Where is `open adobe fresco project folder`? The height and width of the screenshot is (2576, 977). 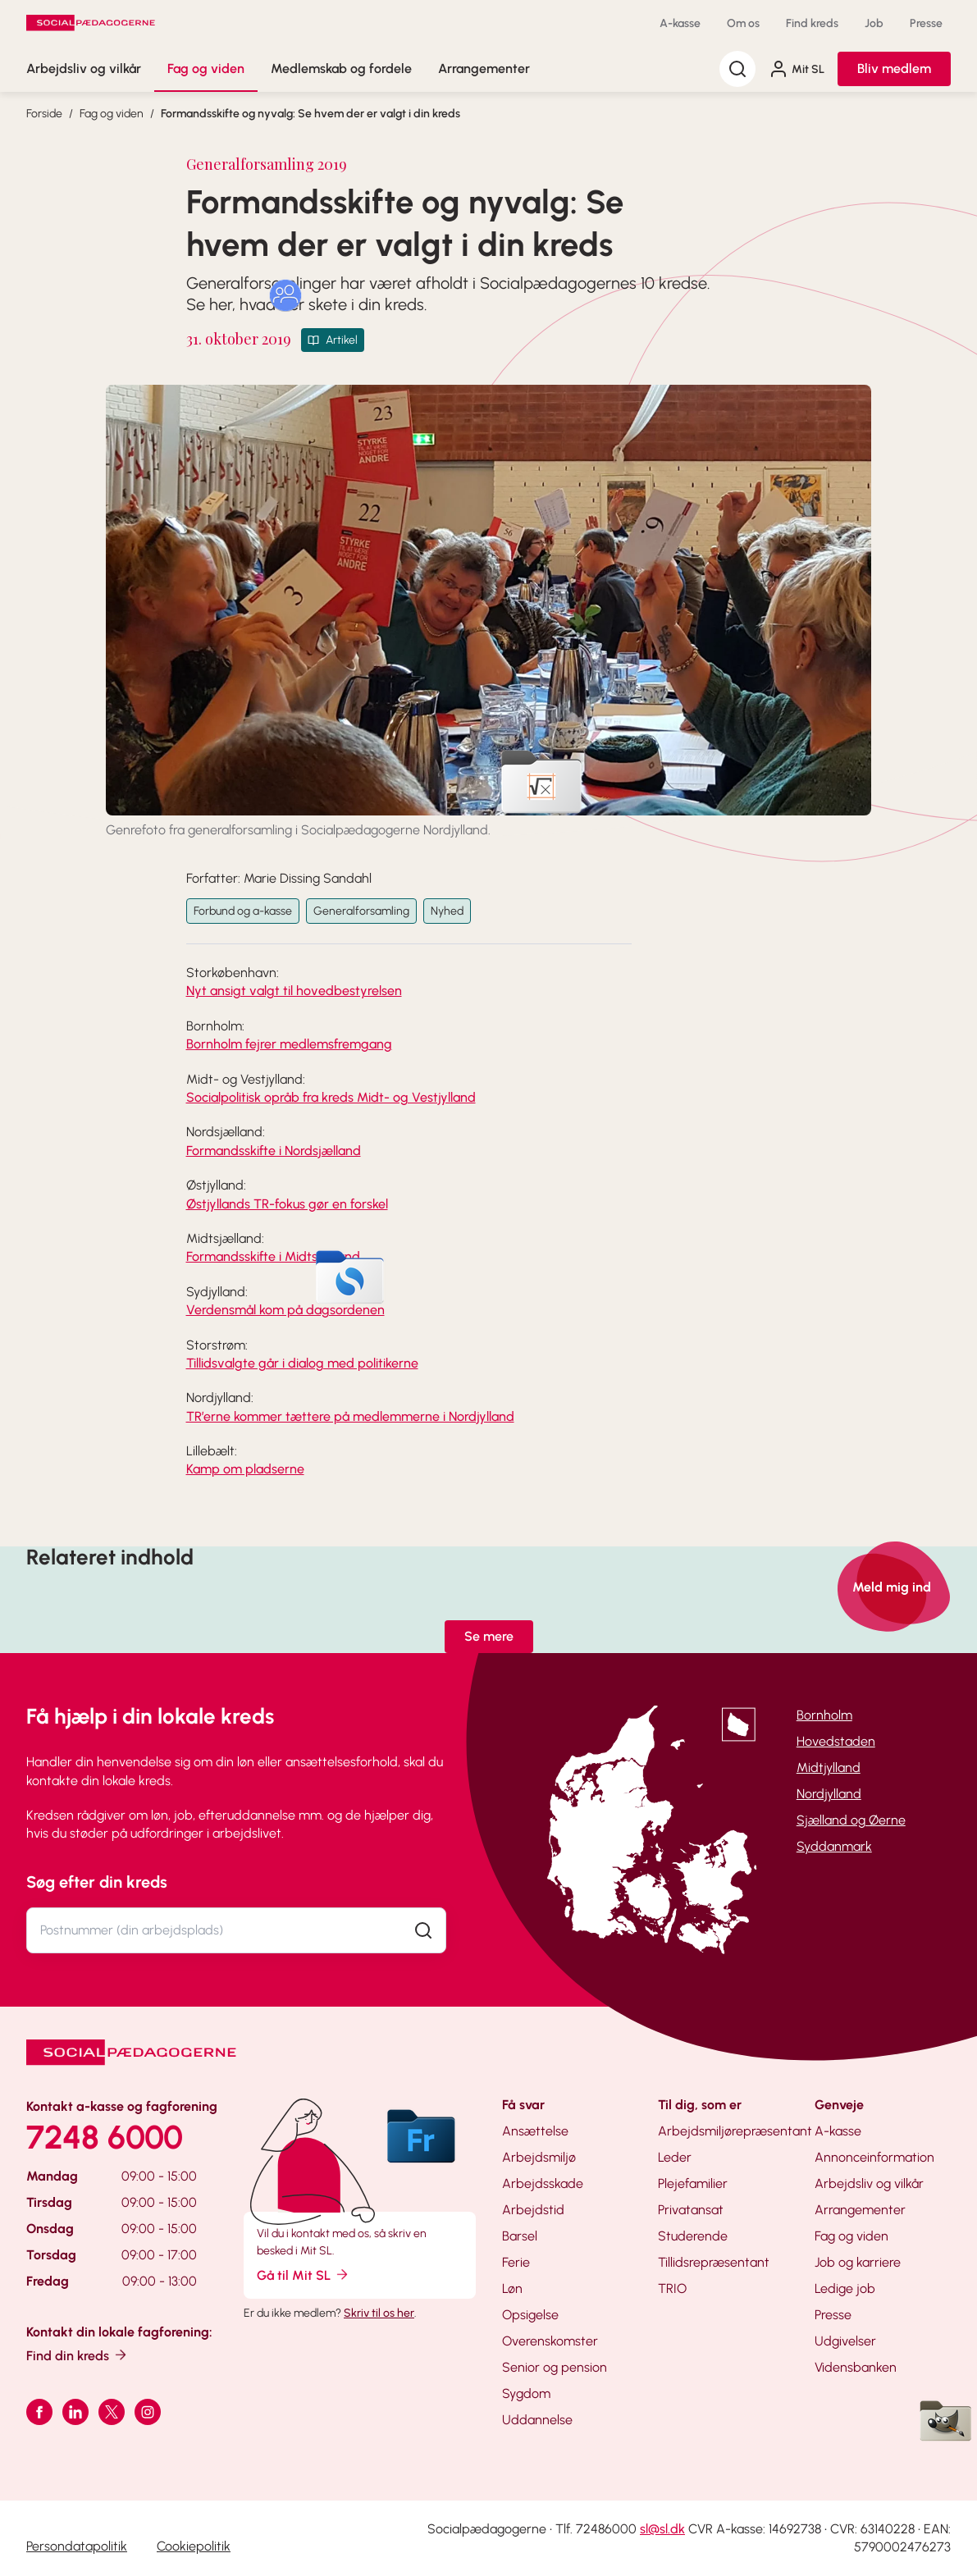
open adobe fresco project folder is located at coordinates (421, 2138).